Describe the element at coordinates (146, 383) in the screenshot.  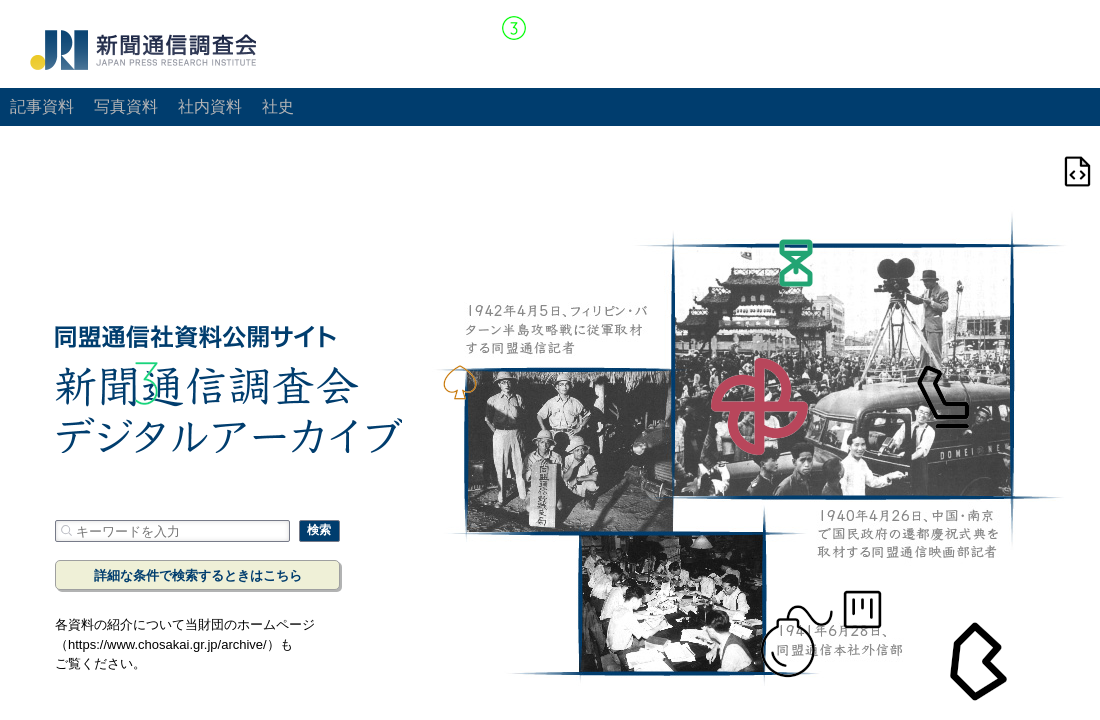
I see `indicates step three in a multi-step process` at that location.